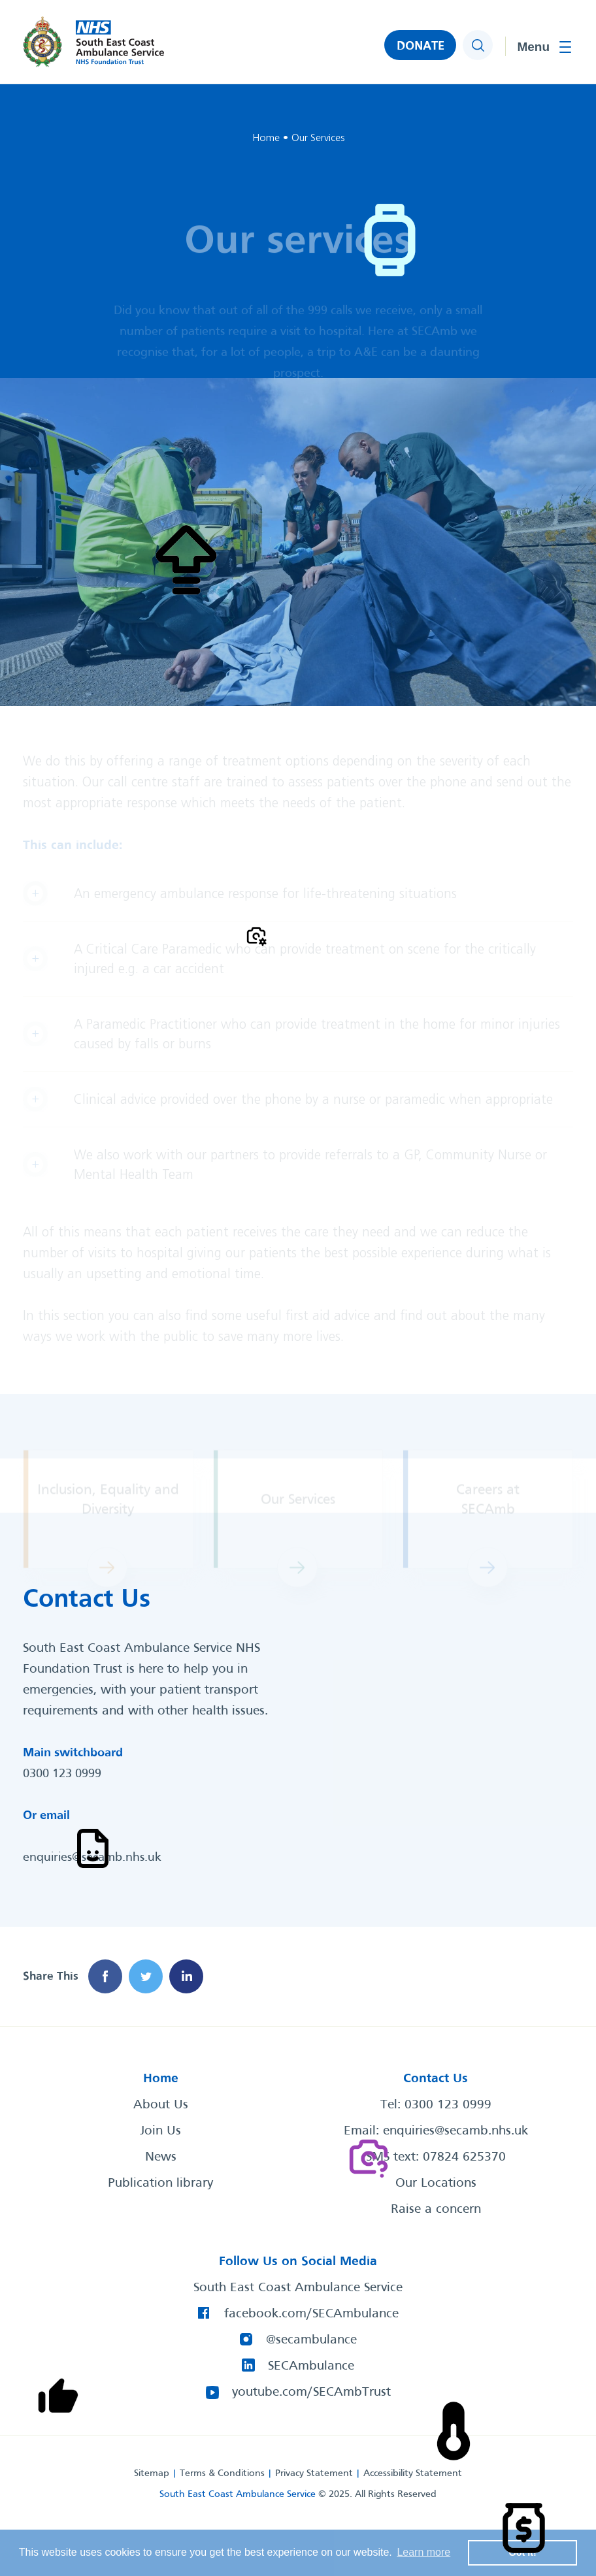  Describe the element at coordinates (454, 2431) in the screenshot. I see `indicates moderate or medium temperature` at that location.